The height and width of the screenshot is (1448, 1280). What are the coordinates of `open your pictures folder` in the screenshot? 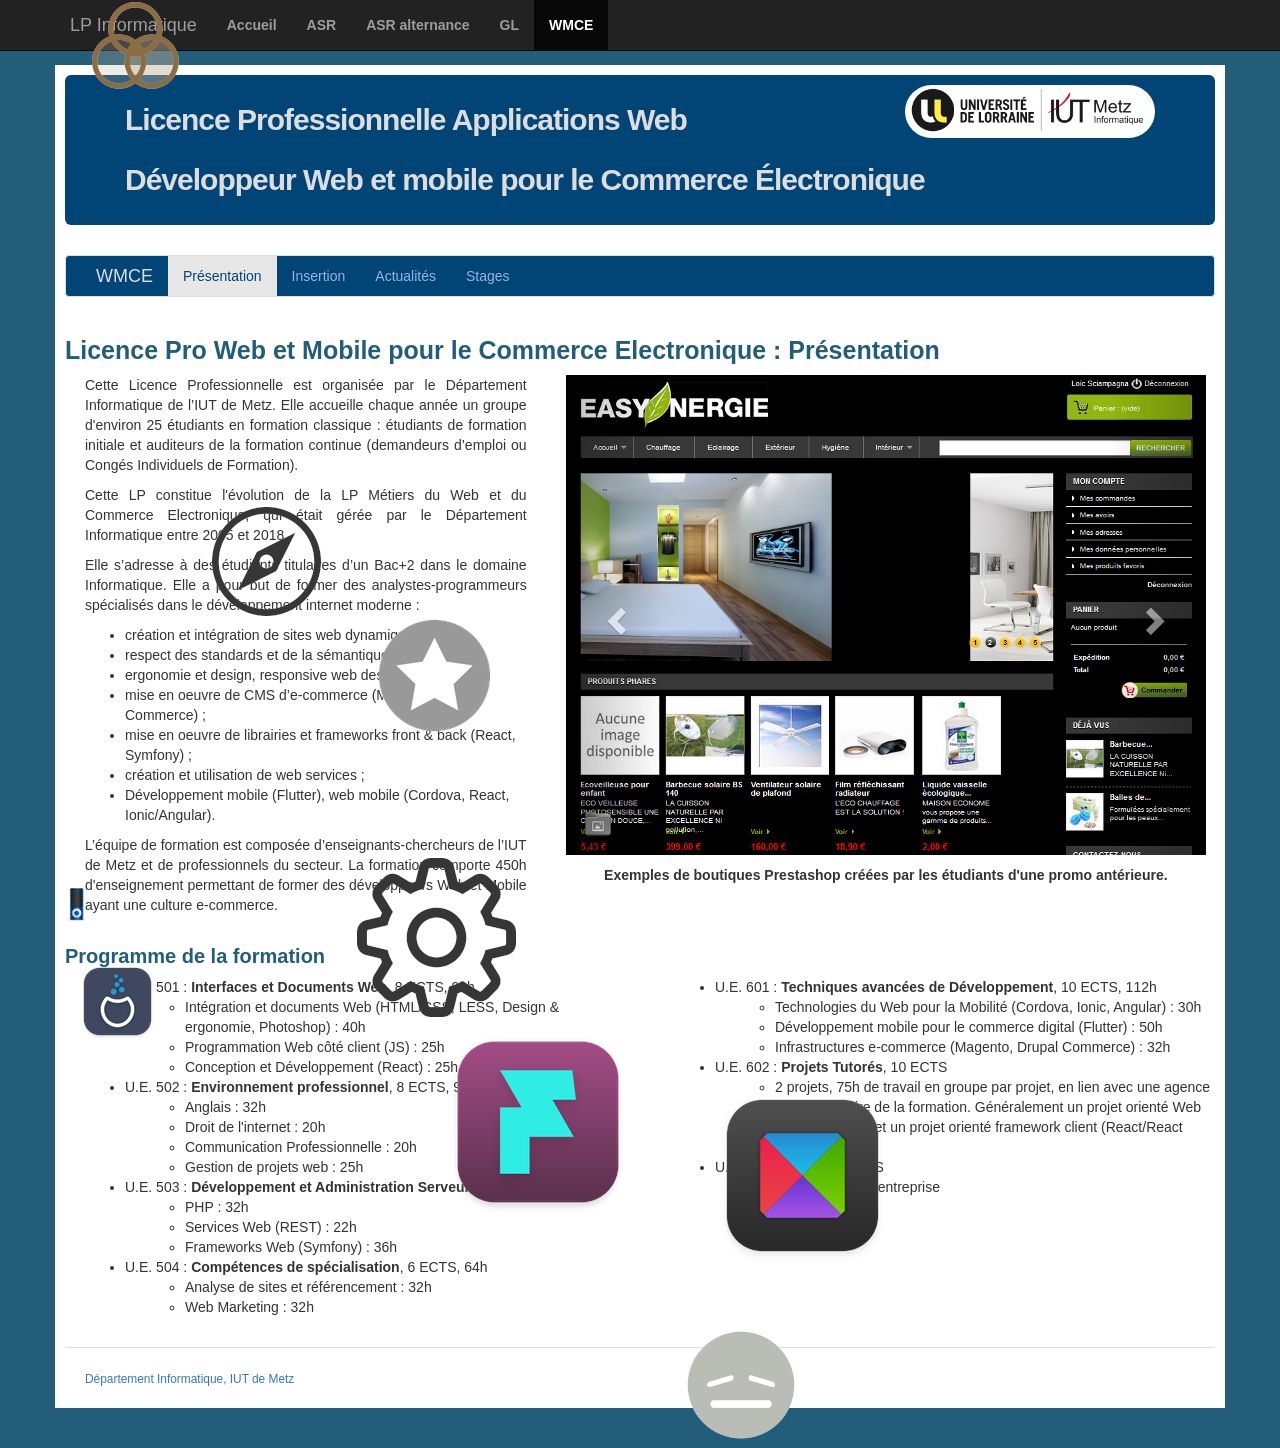 It's located at (598, 823).